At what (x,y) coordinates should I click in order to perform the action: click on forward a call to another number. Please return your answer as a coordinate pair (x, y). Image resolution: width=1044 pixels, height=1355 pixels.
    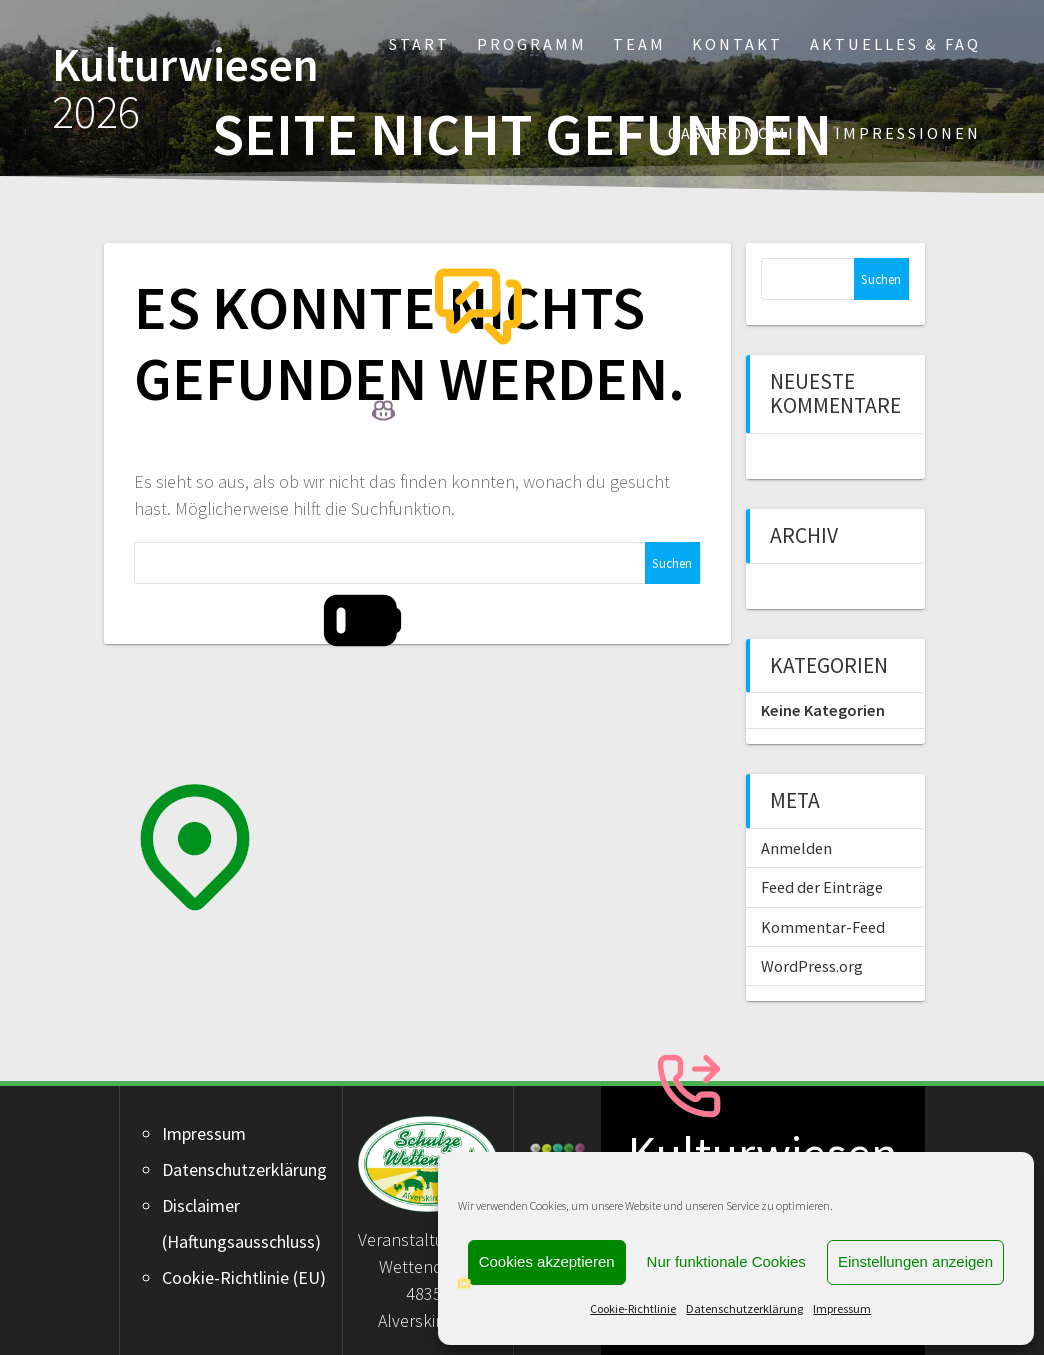
    Looking at the image, I should click on (689, 1086).